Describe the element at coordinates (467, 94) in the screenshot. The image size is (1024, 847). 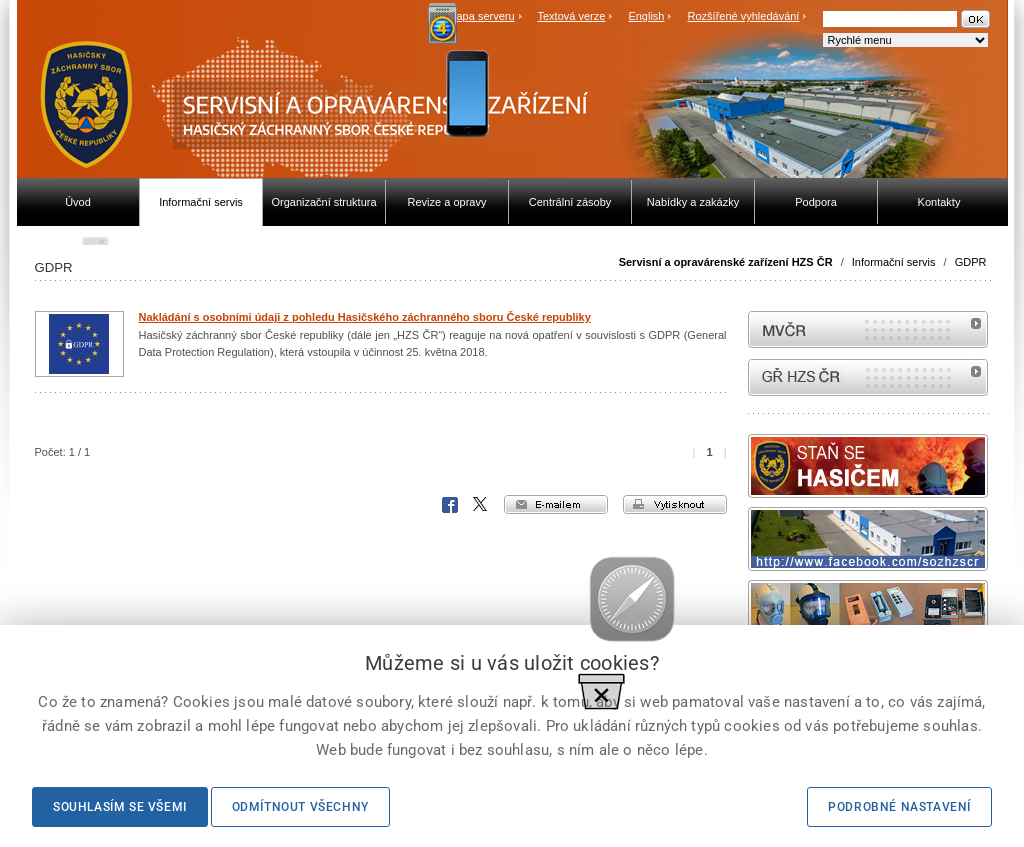
I see `indicates a connected iPhone device` at that location.